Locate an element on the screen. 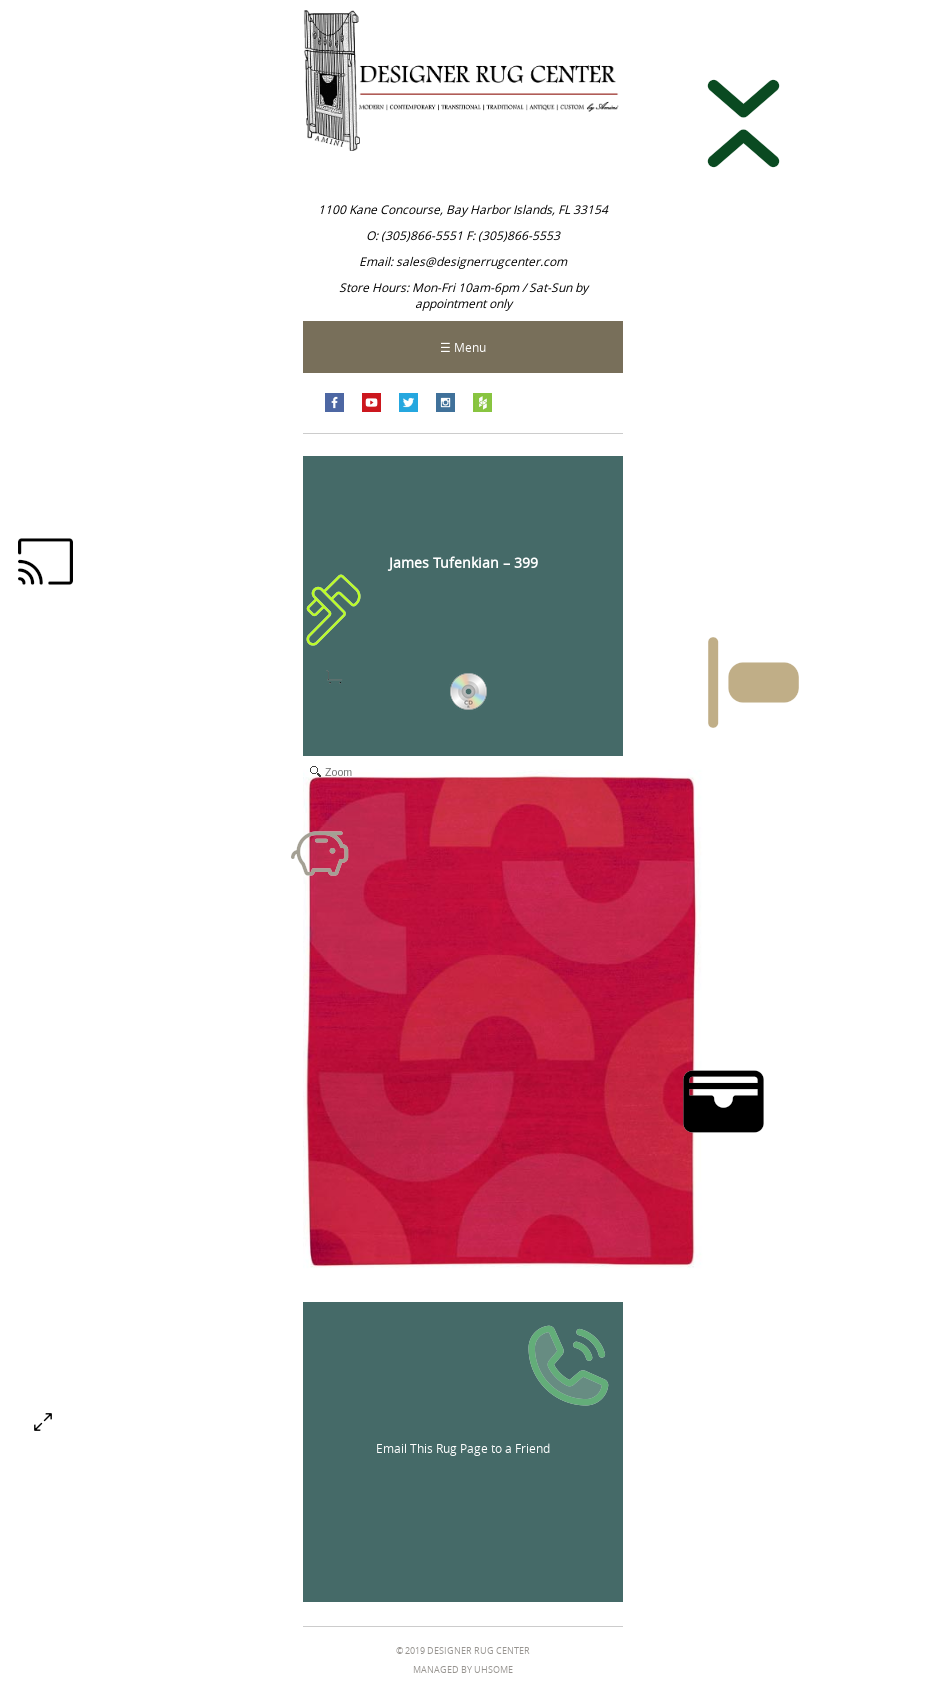 The image size is (926, 1695). view shopping cart is located at coordinates (334, 676).